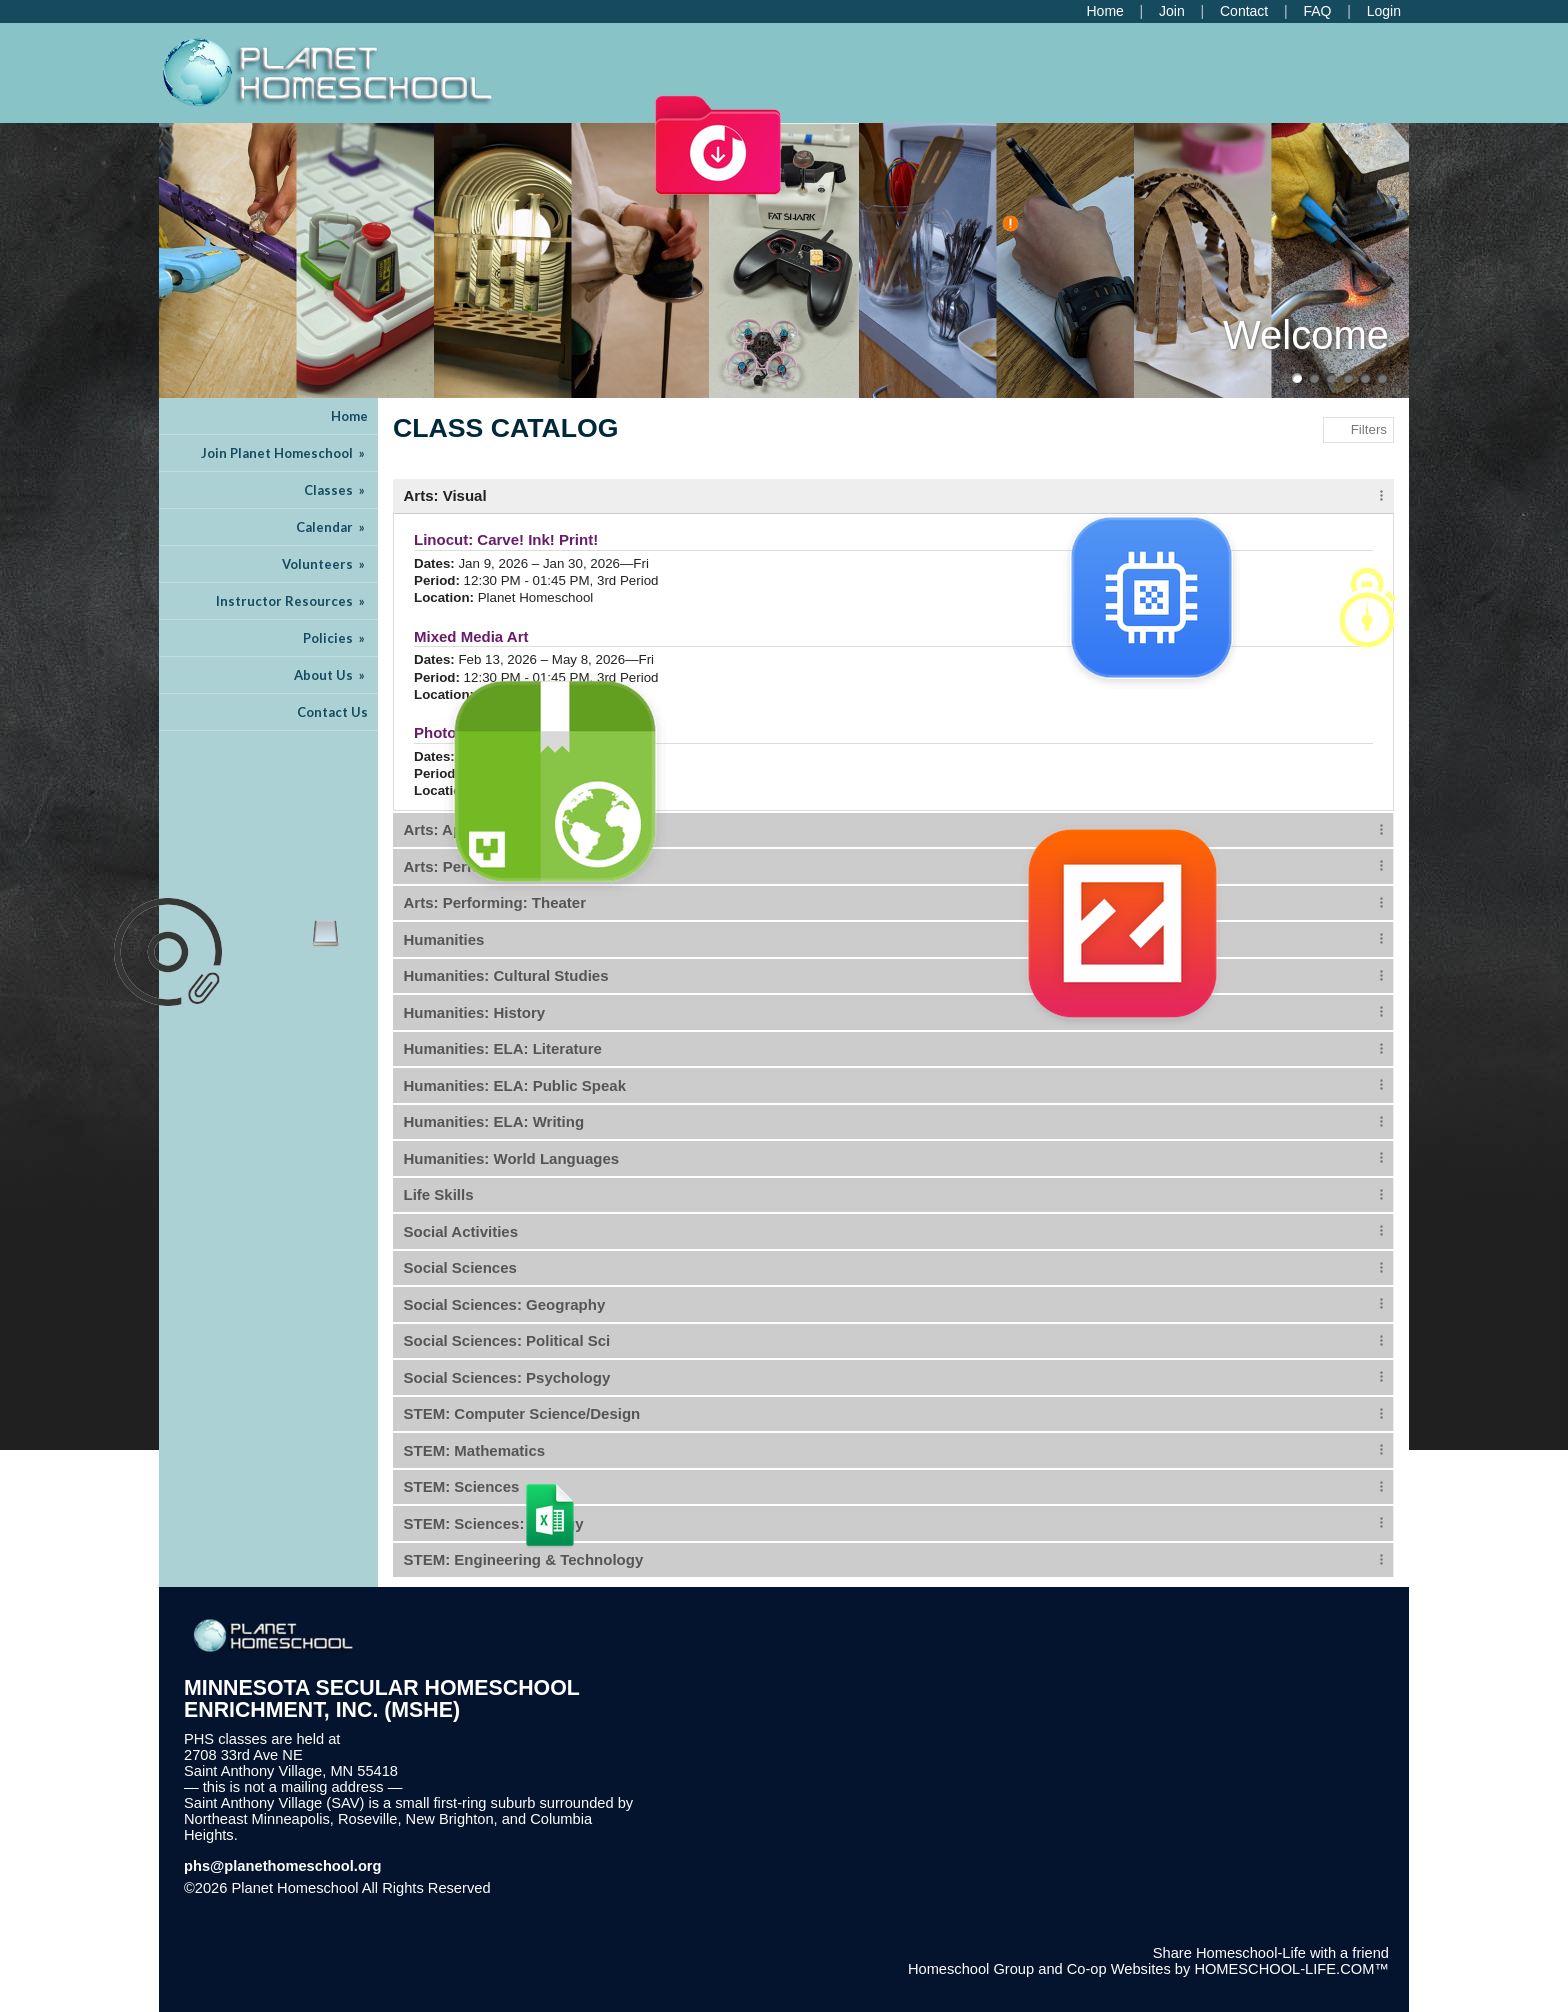 The height and width of the screenshot is (2012, 1568). I want to click on open 4K Tokkit video downloads folder, so click(717, 148).